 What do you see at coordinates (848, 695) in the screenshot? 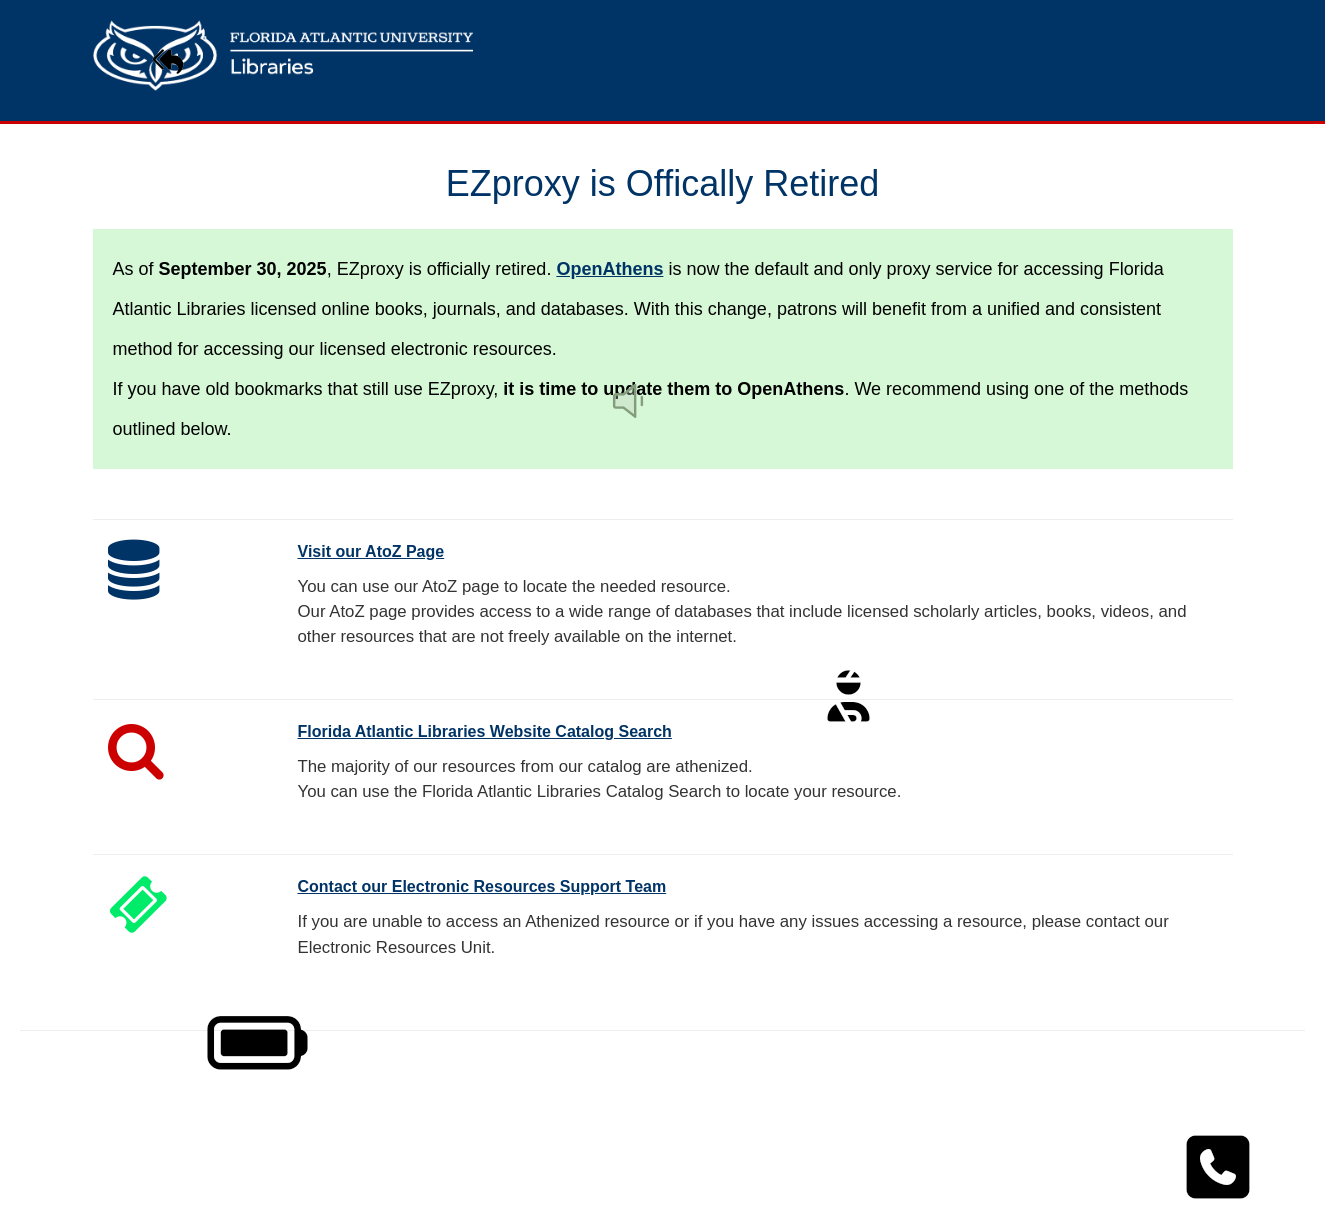
I see `indicates an injured or hurt user` at bounding box center [848, 695].